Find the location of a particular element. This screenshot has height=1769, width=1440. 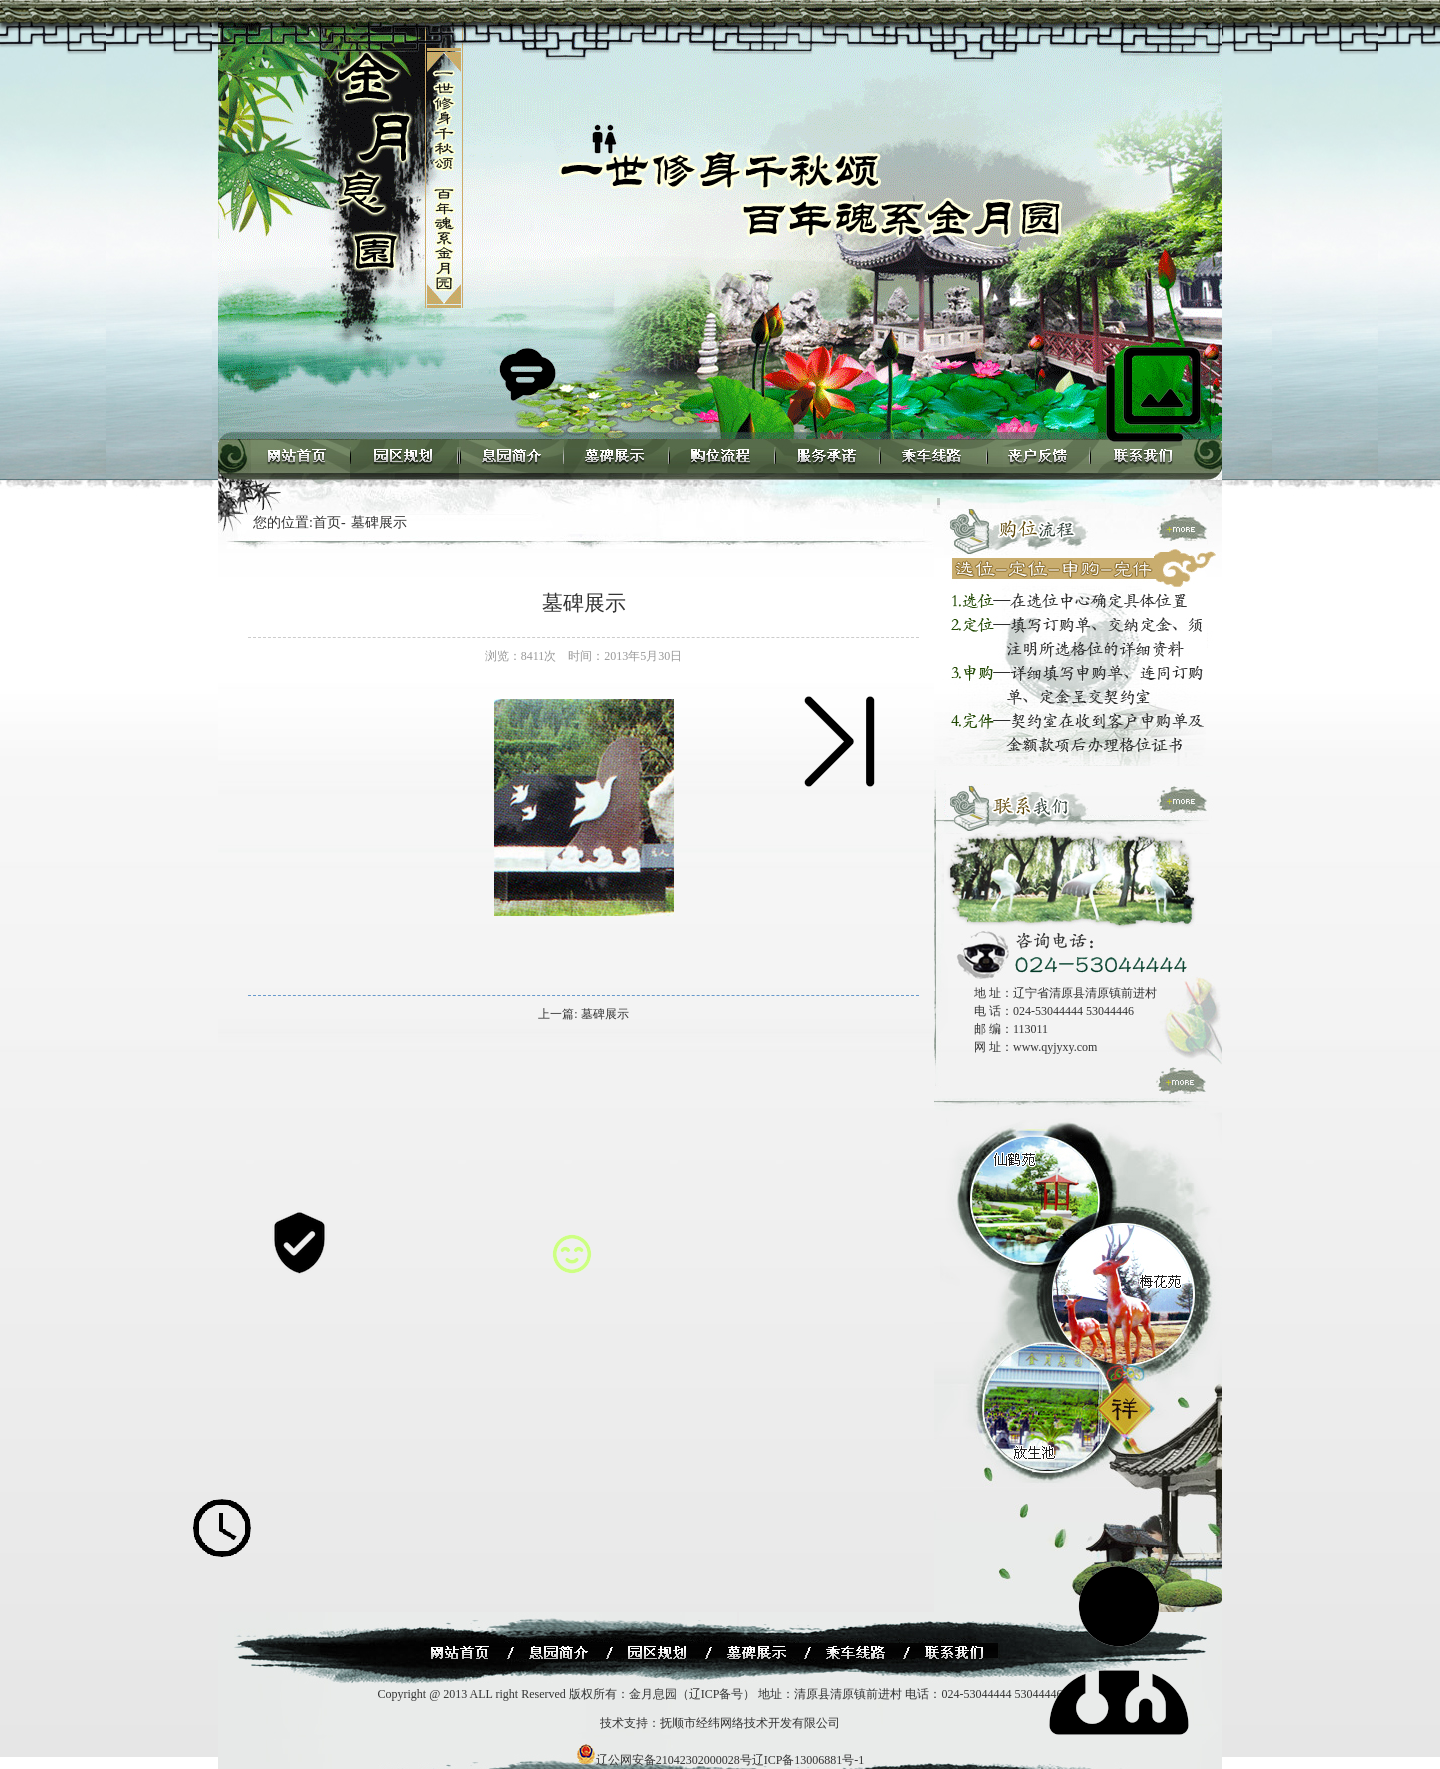

save item to watch later is located at coordinates (222, 1528).